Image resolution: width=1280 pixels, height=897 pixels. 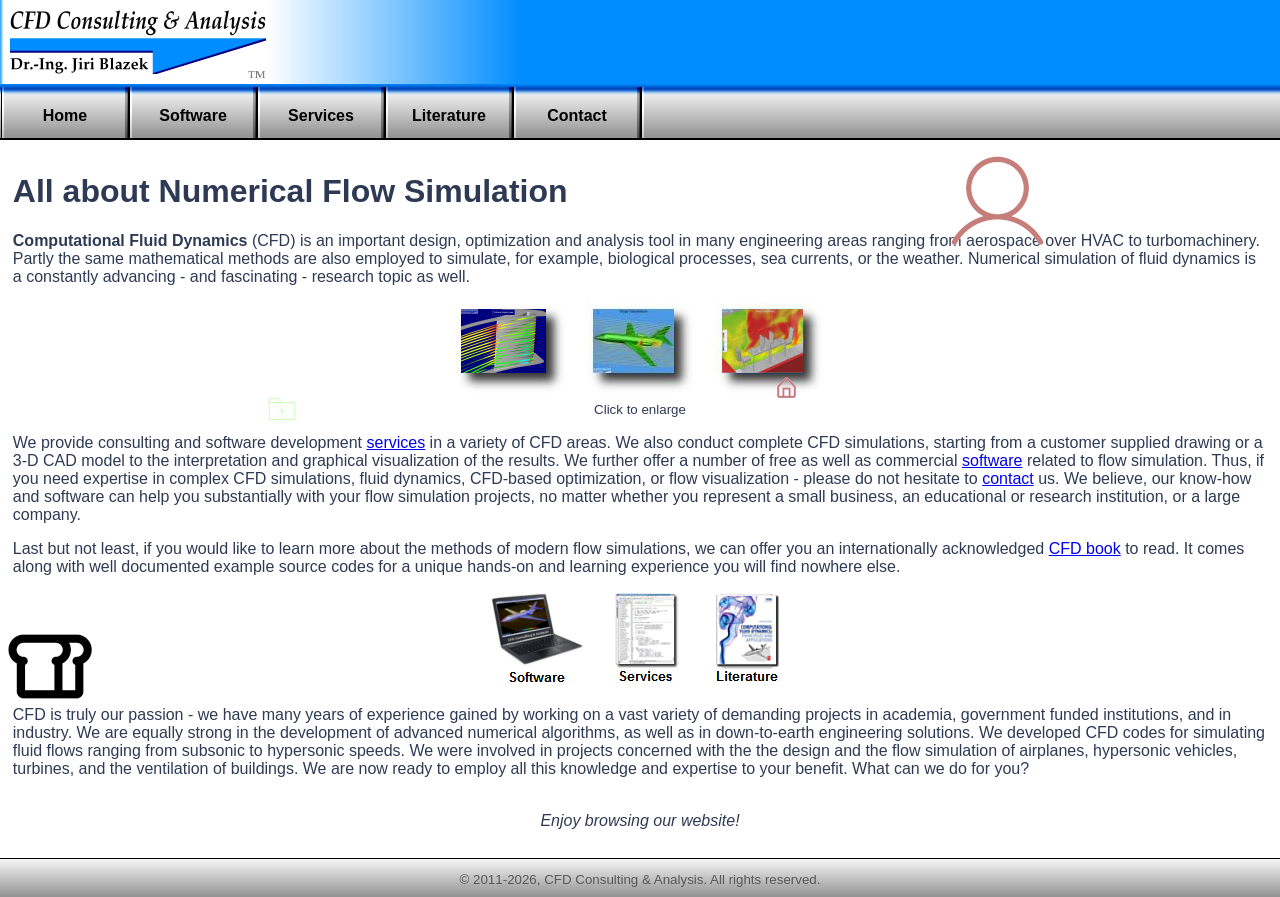 I want to click on view your profile, so click(x=997, y=202).